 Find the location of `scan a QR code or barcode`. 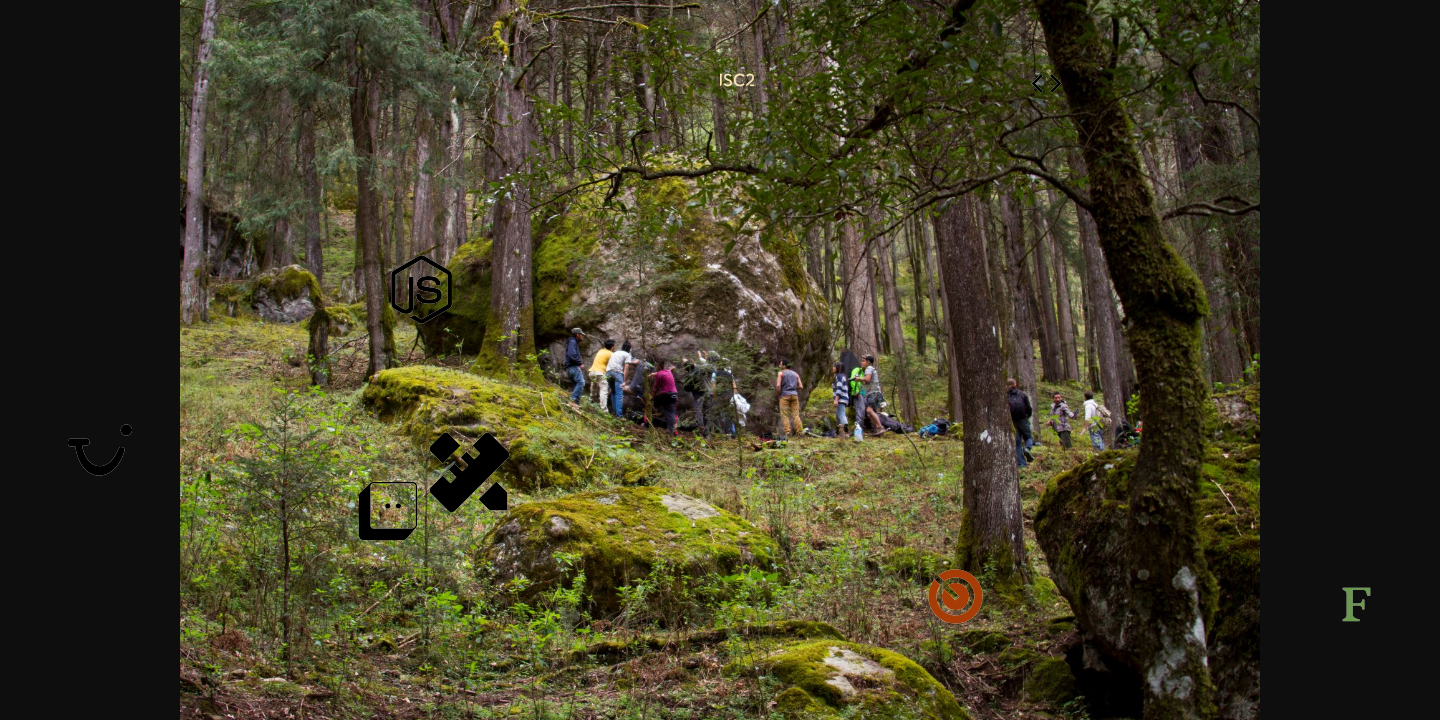

scan a QR code or barcode is located at coordinates (955, 596).